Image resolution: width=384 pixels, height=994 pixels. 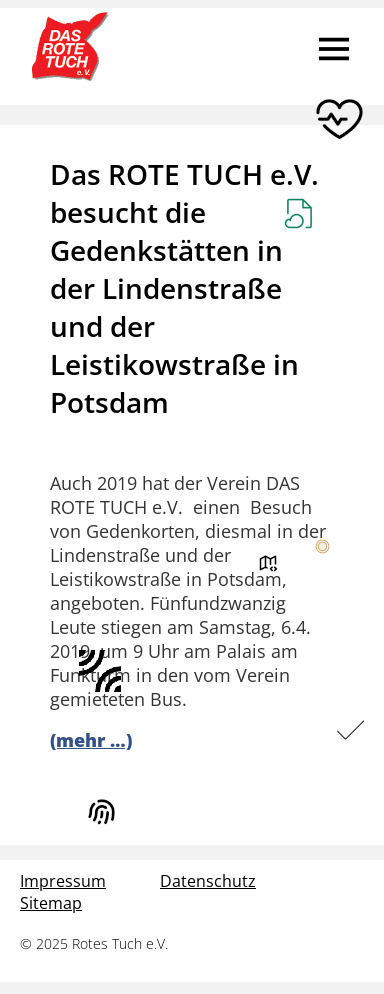 I want to click on authenticate with fingerprint, so click(x=102, y=812).